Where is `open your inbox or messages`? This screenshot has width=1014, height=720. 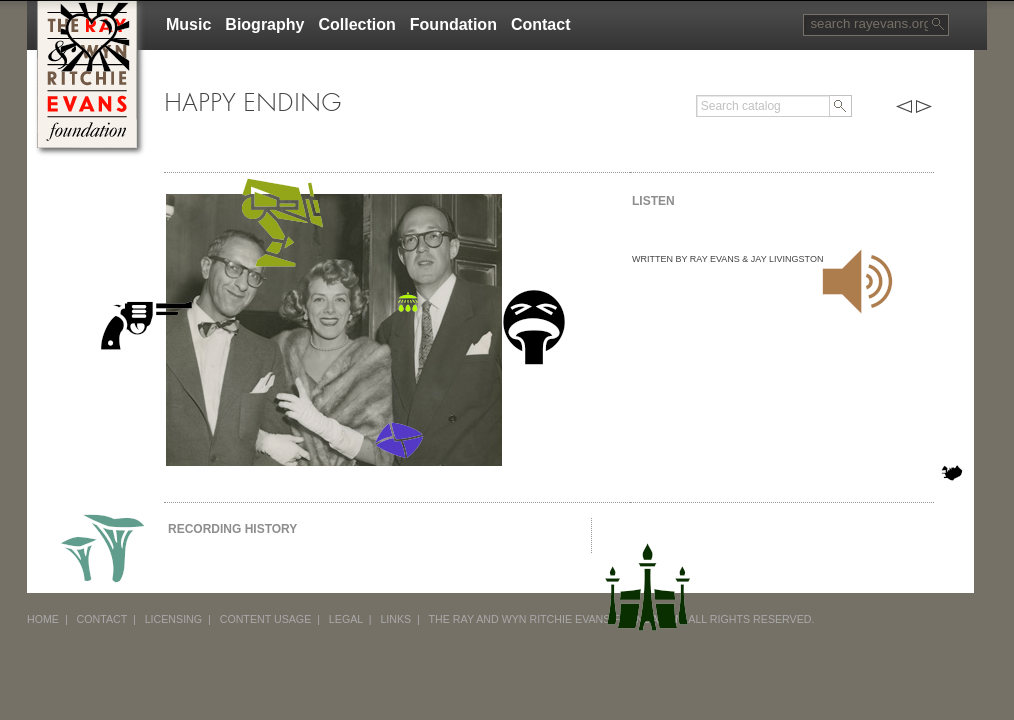
open your inbox or messages is located at coordinates (399, 441).